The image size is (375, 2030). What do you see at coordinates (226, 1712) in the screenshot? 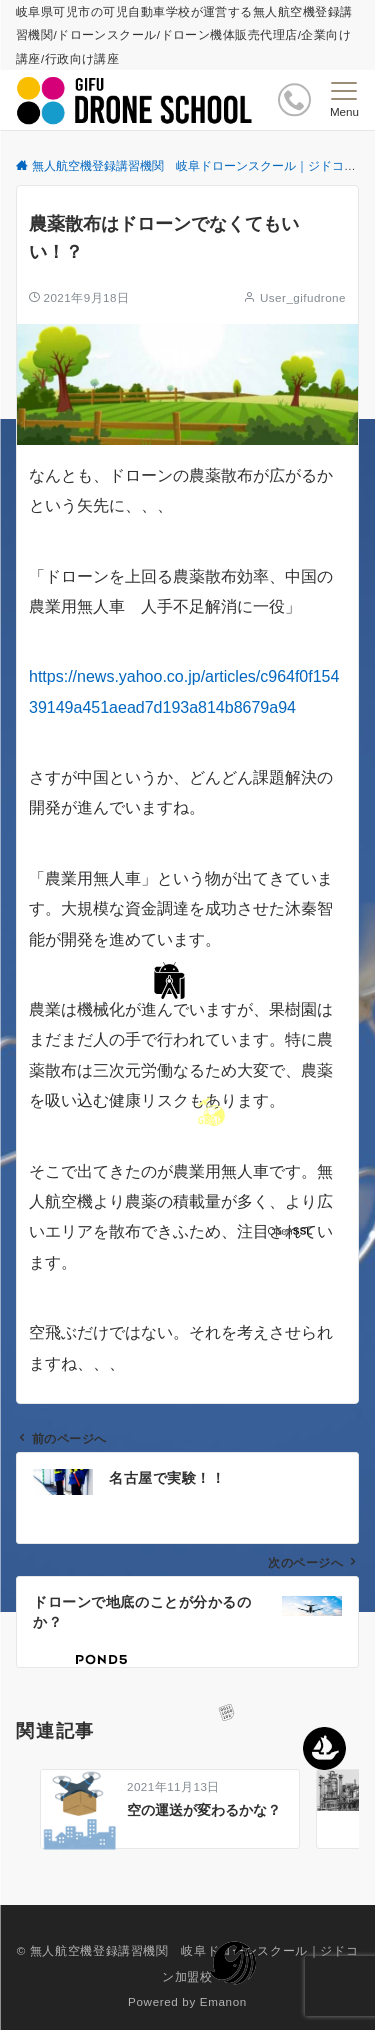
I see `open pastebin website or app` at bounding box center [226, 1712].